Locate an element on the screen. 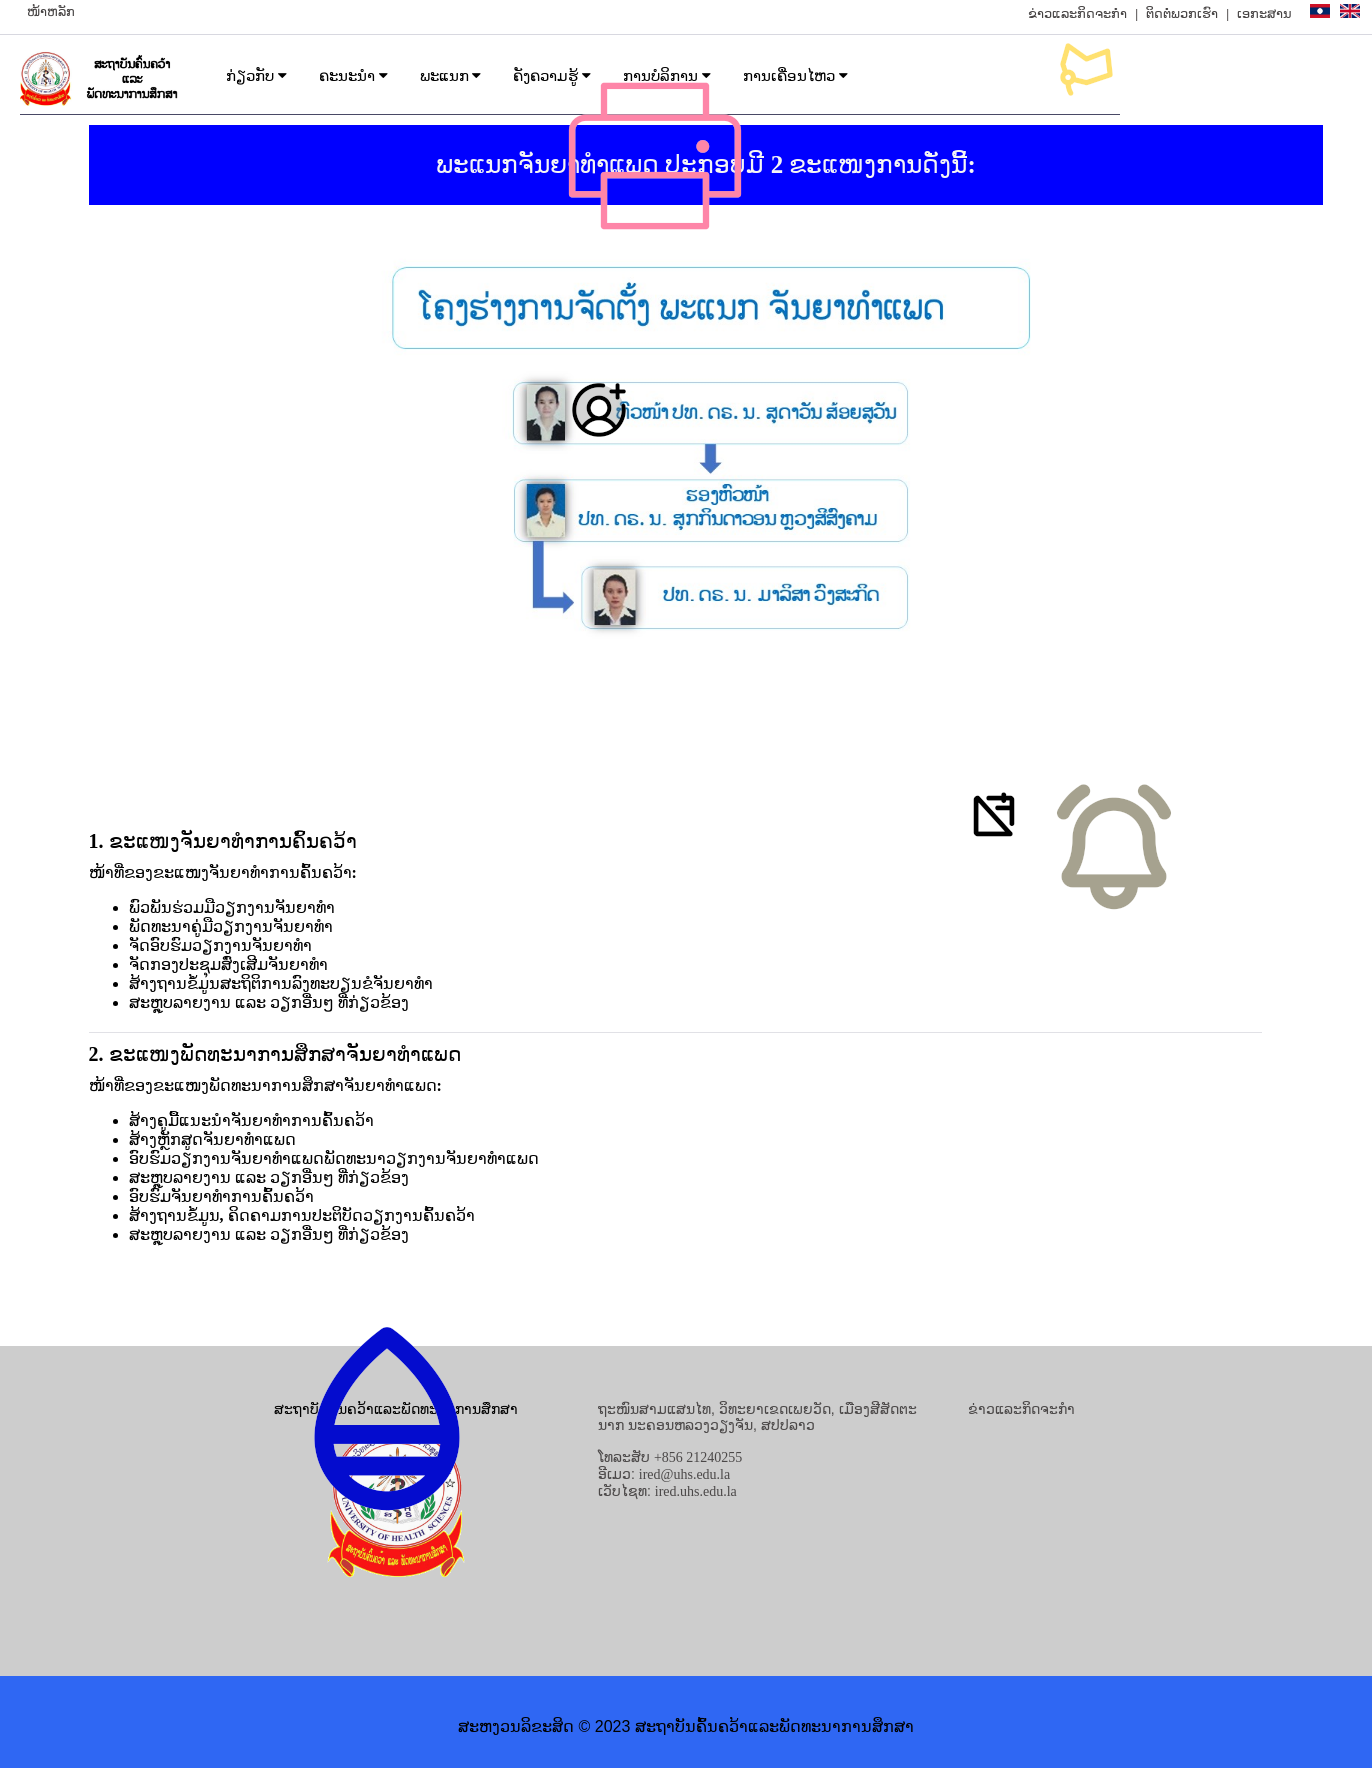 This screenshot has height=1768, width=1372. select a custom polygonal area is located at coordinates (1086, 69).